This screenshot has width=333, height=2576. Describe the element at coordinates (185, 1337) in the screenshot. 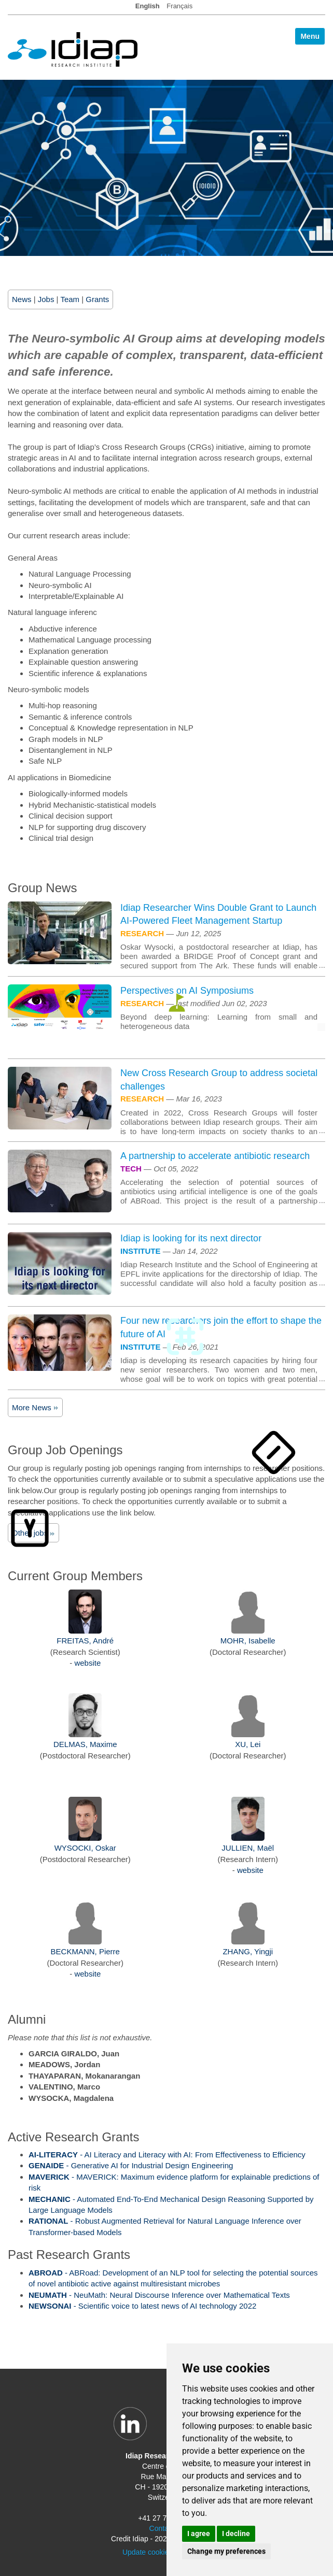

I see `scan a QR code or barcode` at that location.